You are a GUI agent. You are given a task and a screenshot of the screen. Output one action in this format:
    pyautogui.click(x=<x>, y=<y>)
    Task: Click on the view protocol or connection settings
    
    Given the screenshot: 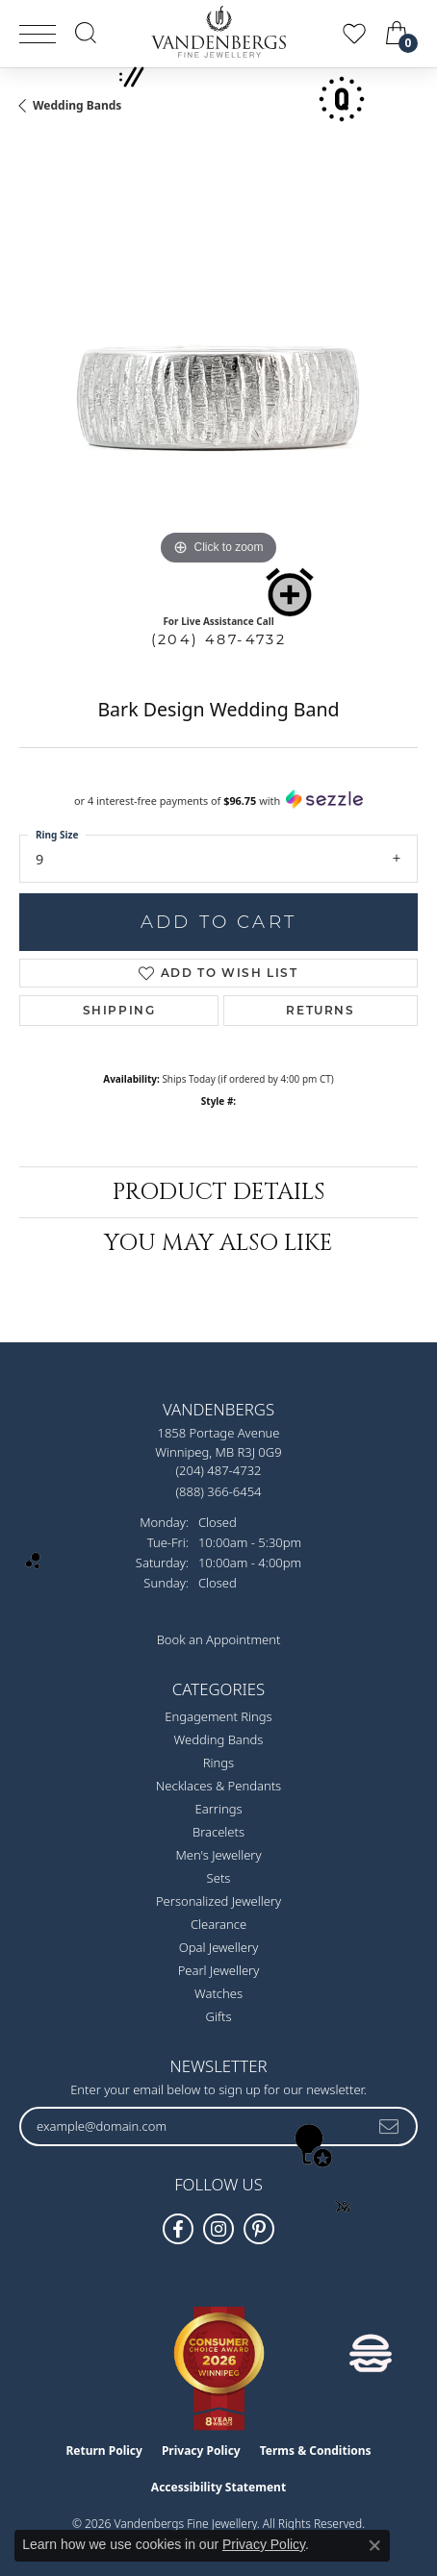 What is the action you would take?
    pyautogui.click(x=131, y=77)
    